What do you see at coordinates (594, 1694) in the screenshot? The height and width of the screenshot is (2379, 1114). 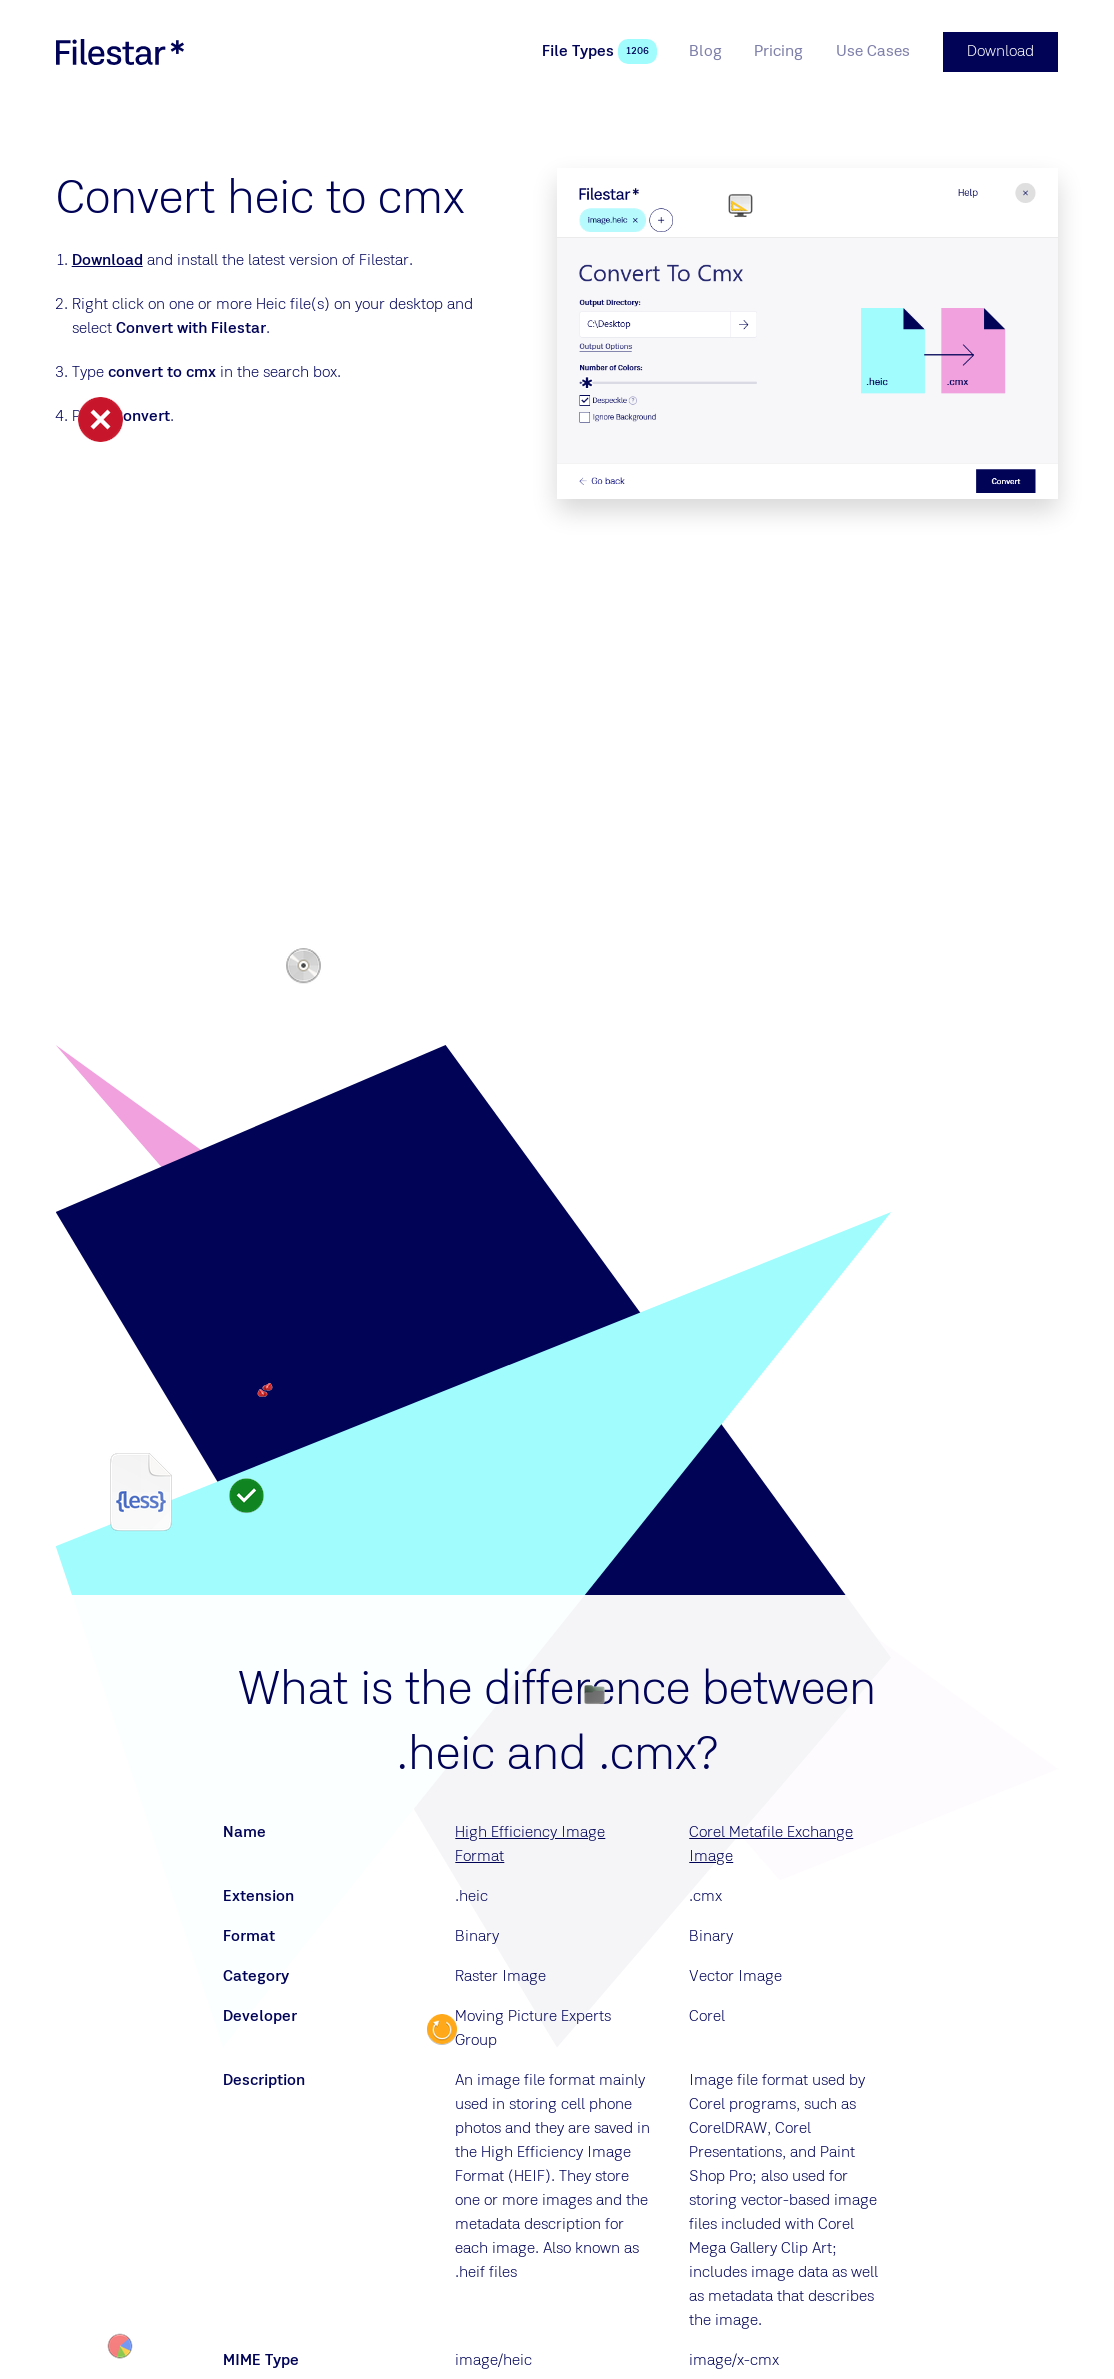 I see `folder ready to accept dragged files` at bounding box center [594, 1694].